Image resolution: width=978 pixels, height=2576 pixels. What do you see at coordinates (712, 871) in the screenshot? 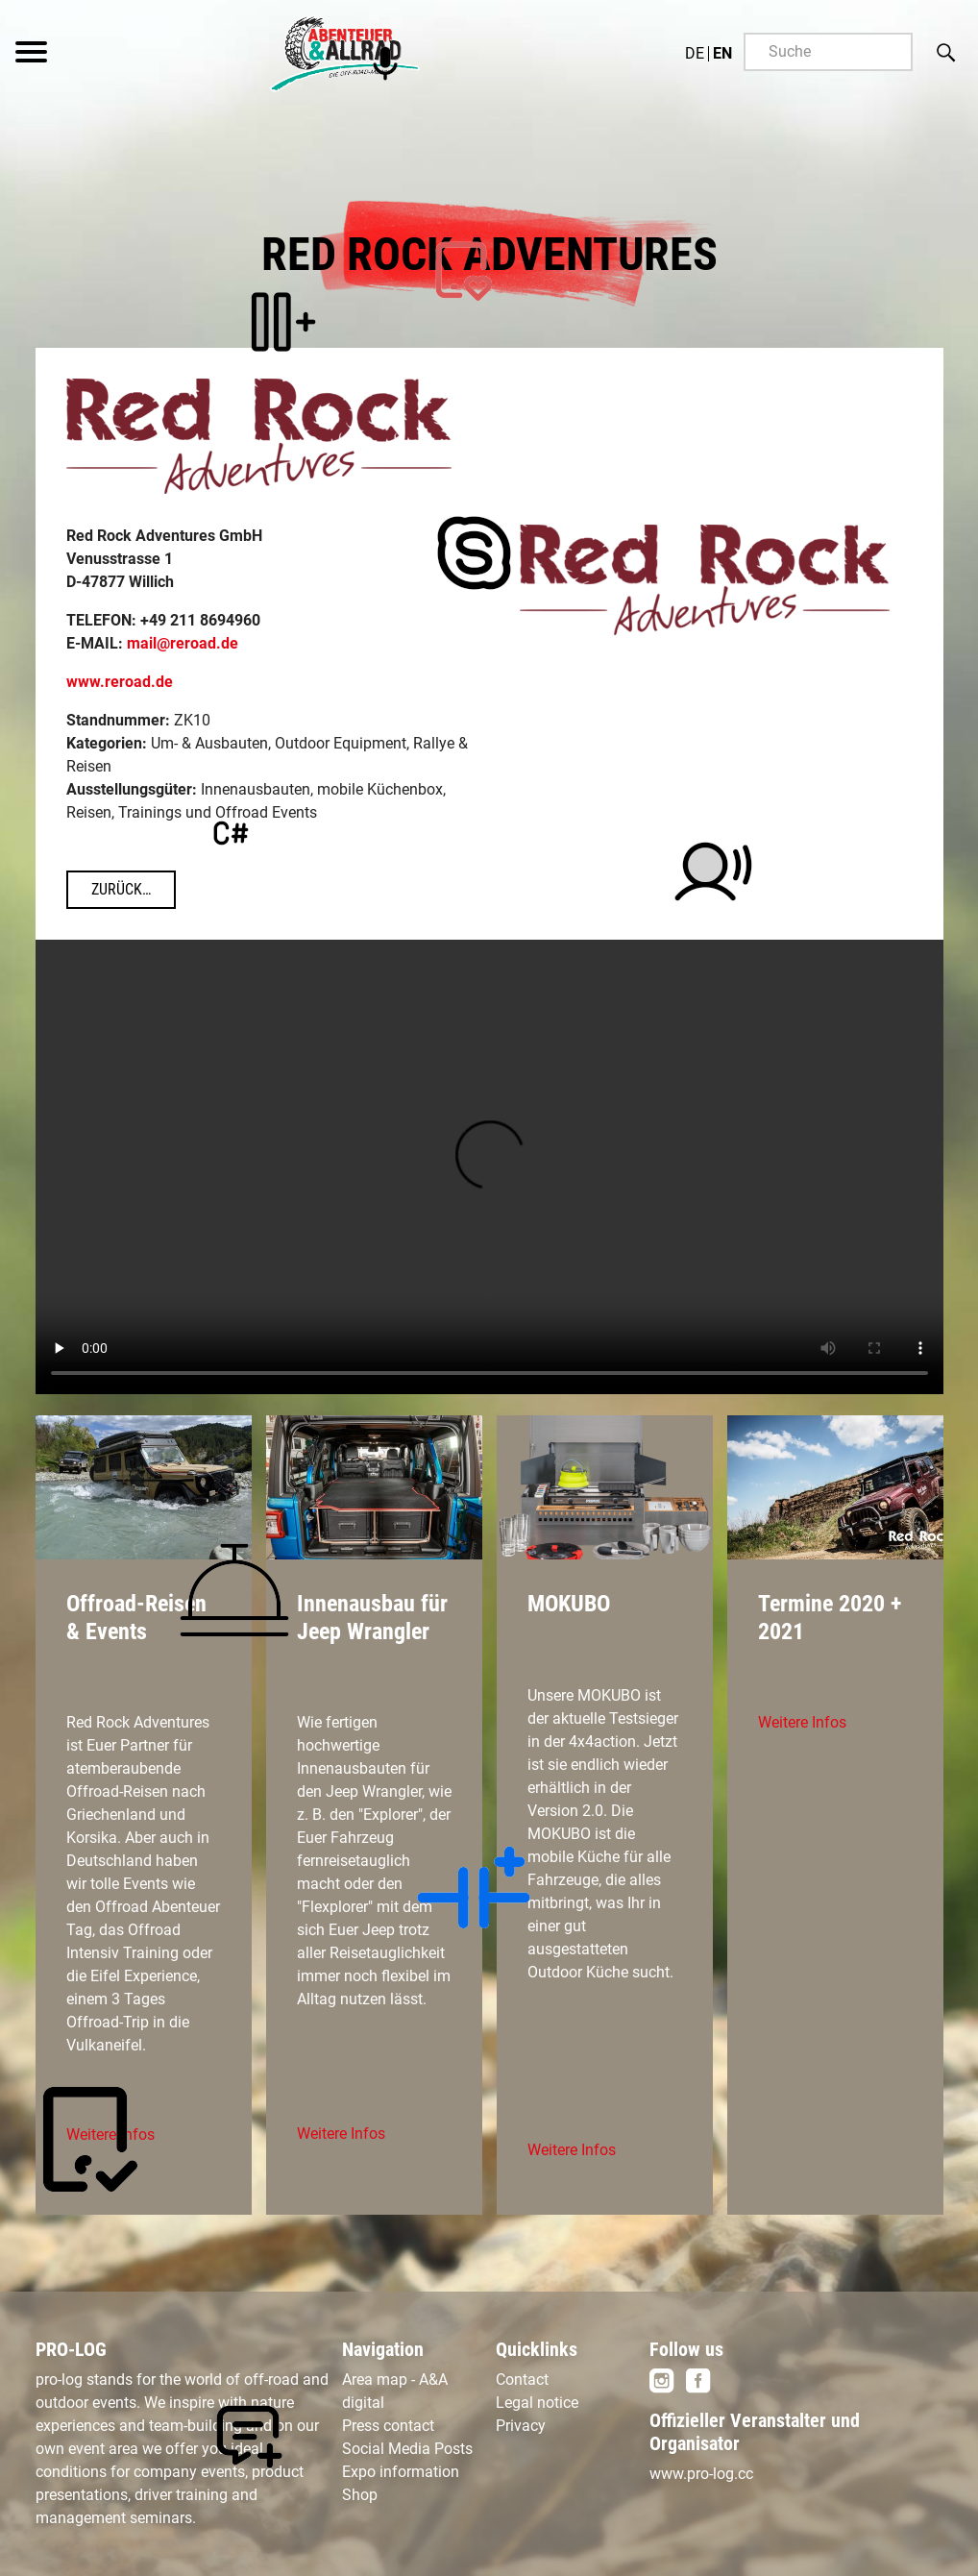
I see `user is speaking or broadcasting audio` at bounding box center [712, 871].